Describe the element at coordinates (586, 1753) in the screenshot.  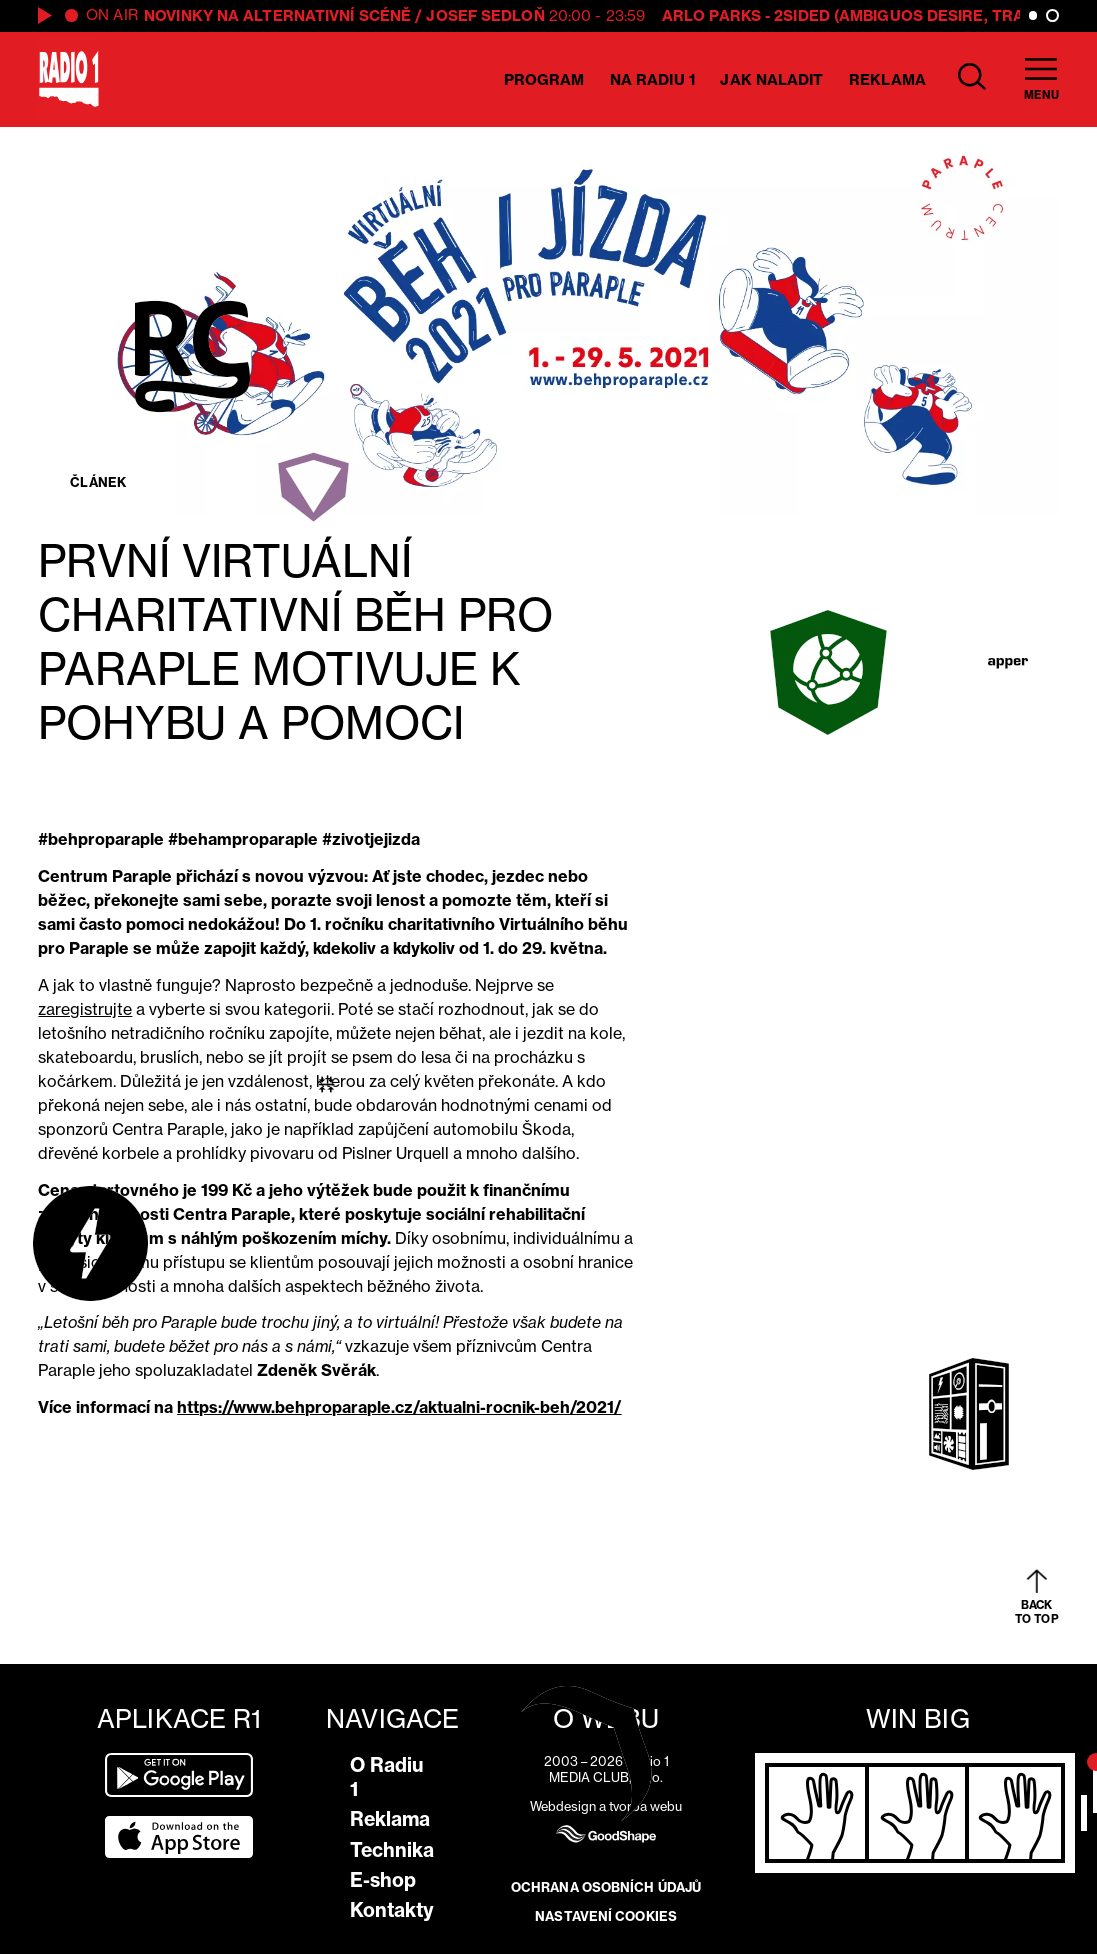
I see `Air India airline app or website` at that location.